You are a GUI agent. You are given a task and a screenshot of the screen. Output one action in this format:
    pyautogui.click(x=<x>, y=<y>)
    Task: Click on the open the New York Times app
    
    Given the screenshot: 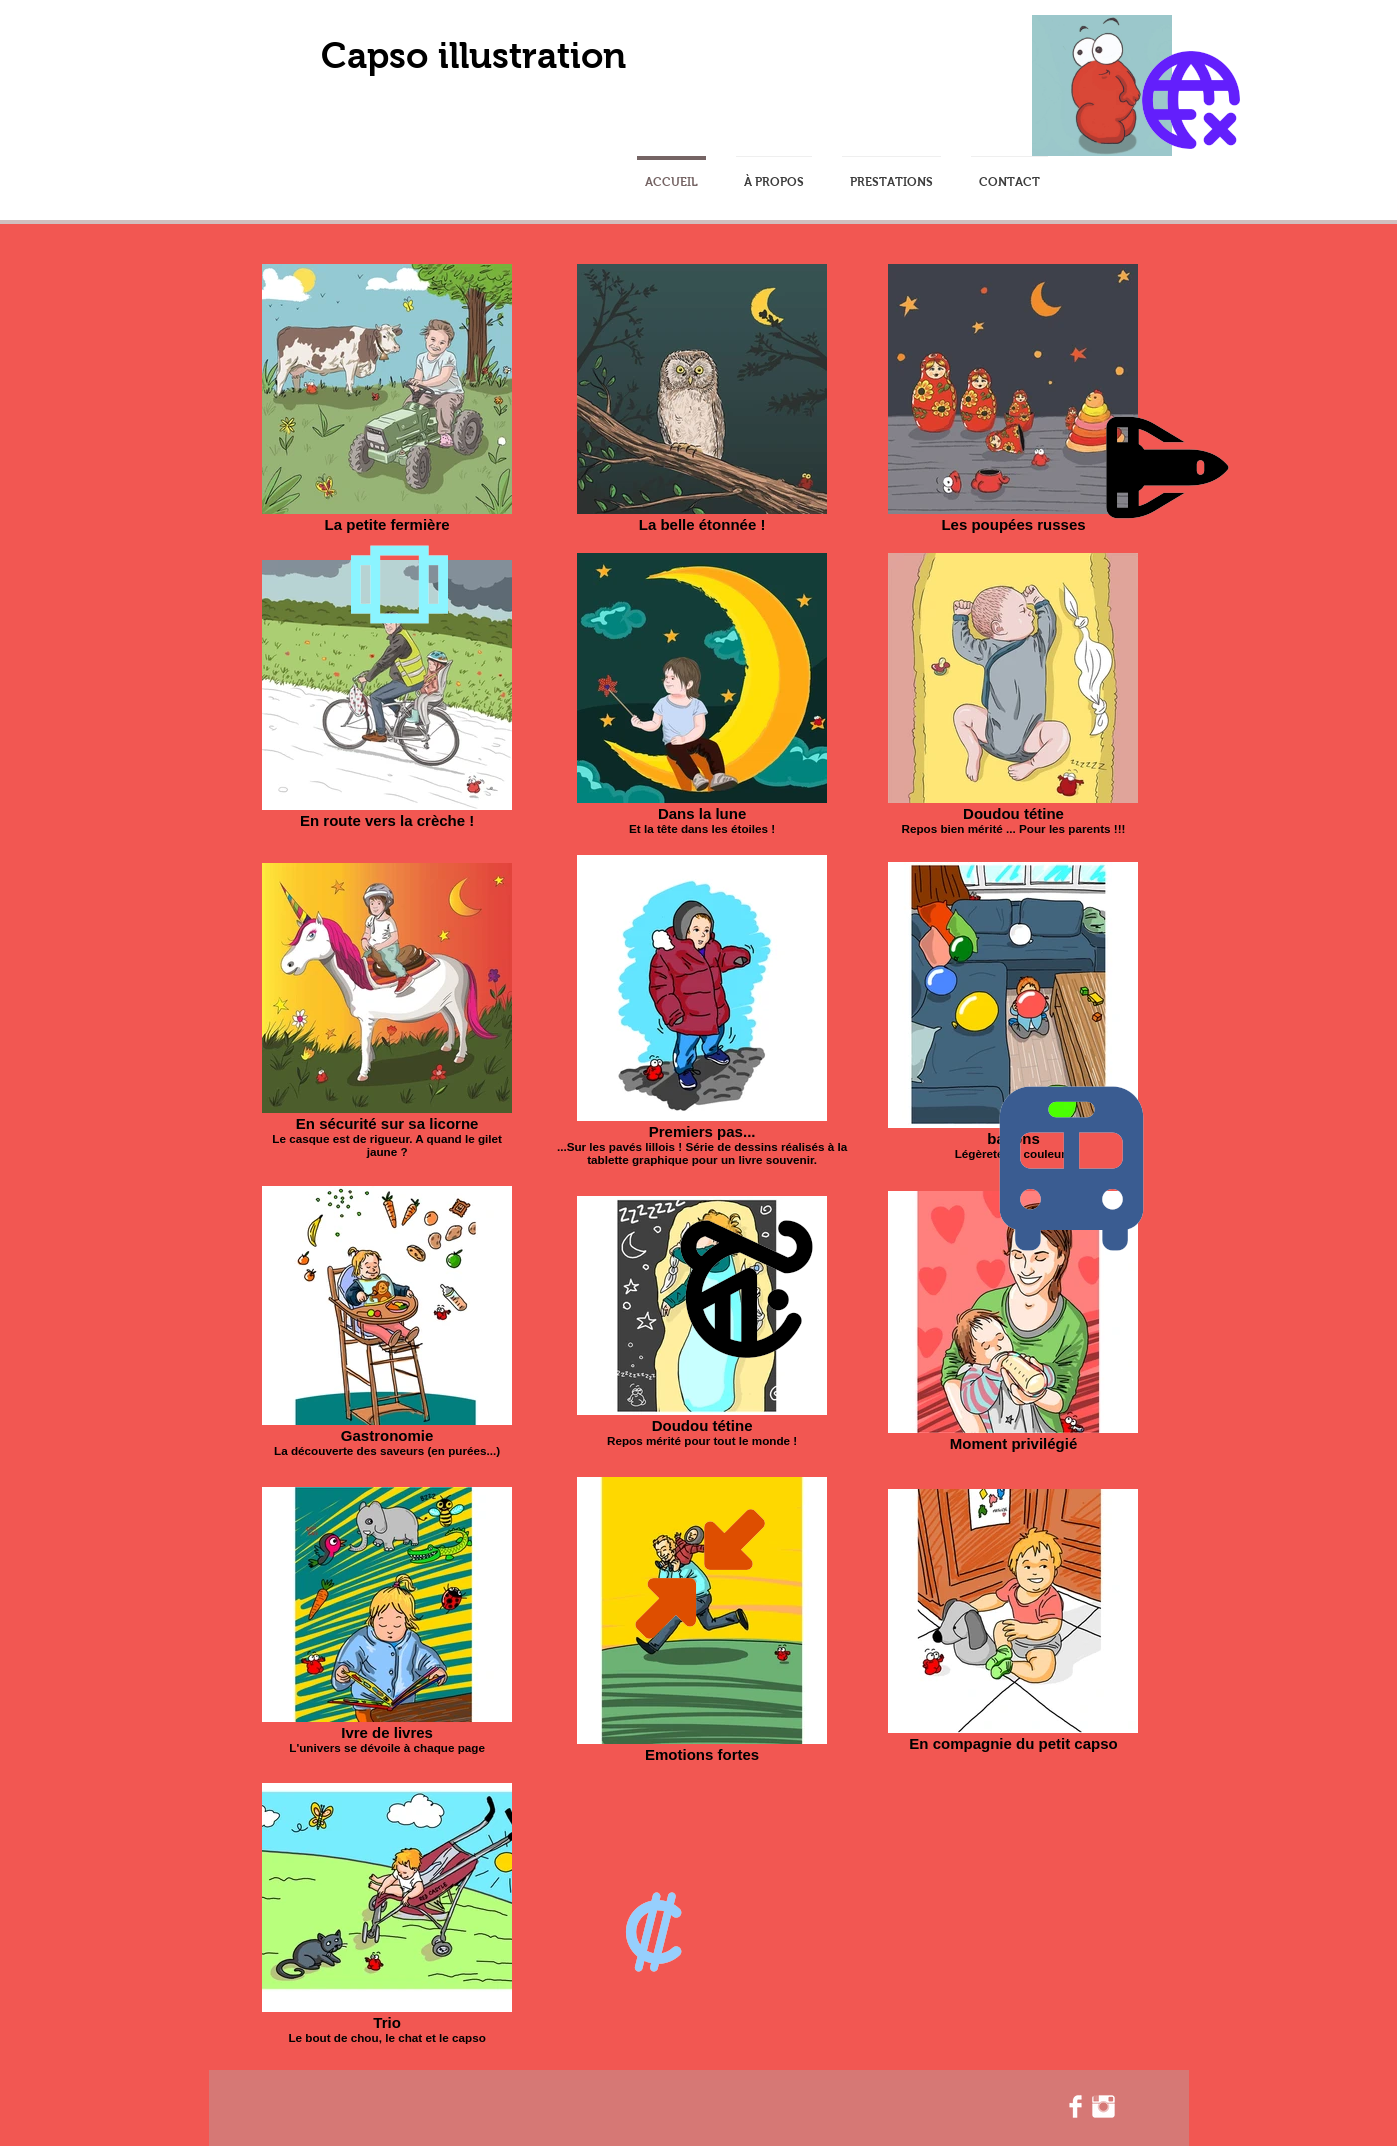 What is the action you would take?
    pyautogui.click(x=746, y=1286)
    